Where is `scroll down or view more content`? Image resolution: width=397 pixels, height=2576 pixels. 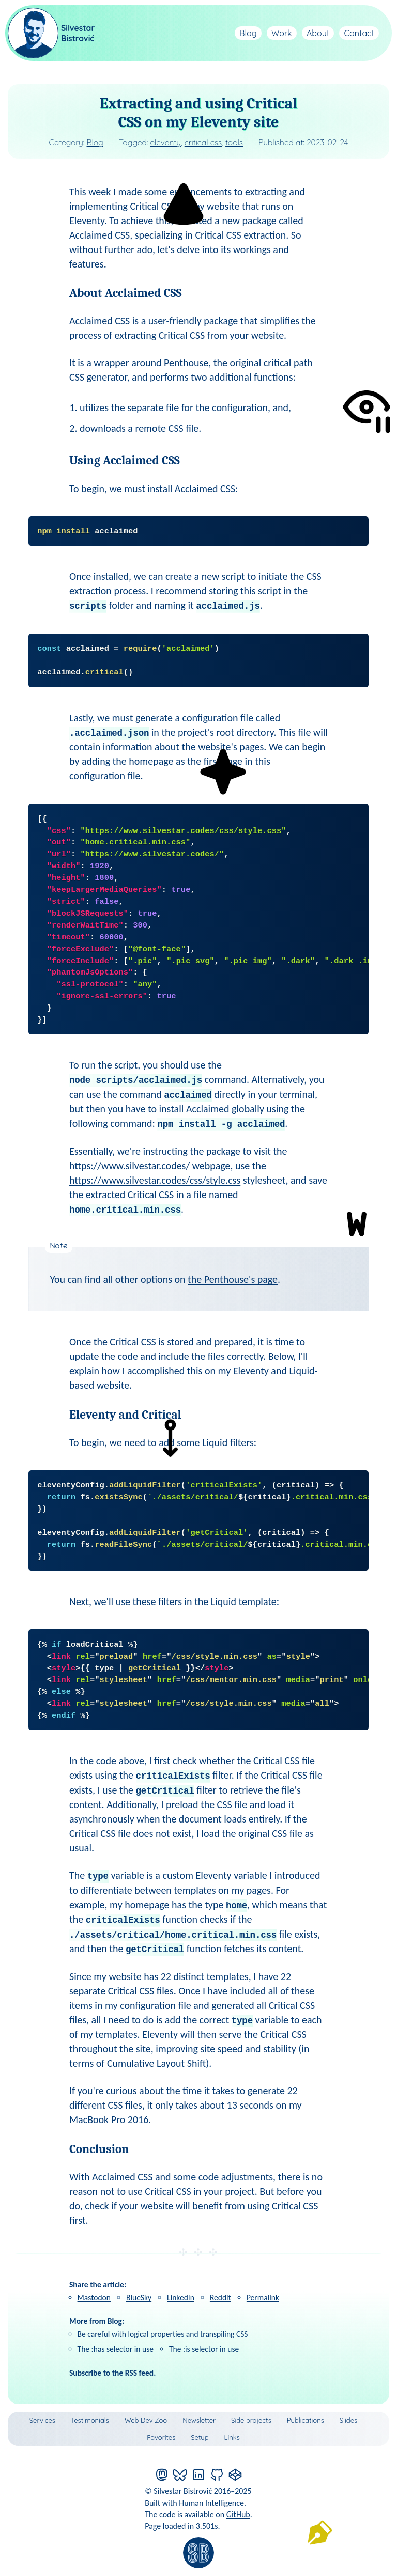 scroll down or view more content is located at coordinates (170, 1438).